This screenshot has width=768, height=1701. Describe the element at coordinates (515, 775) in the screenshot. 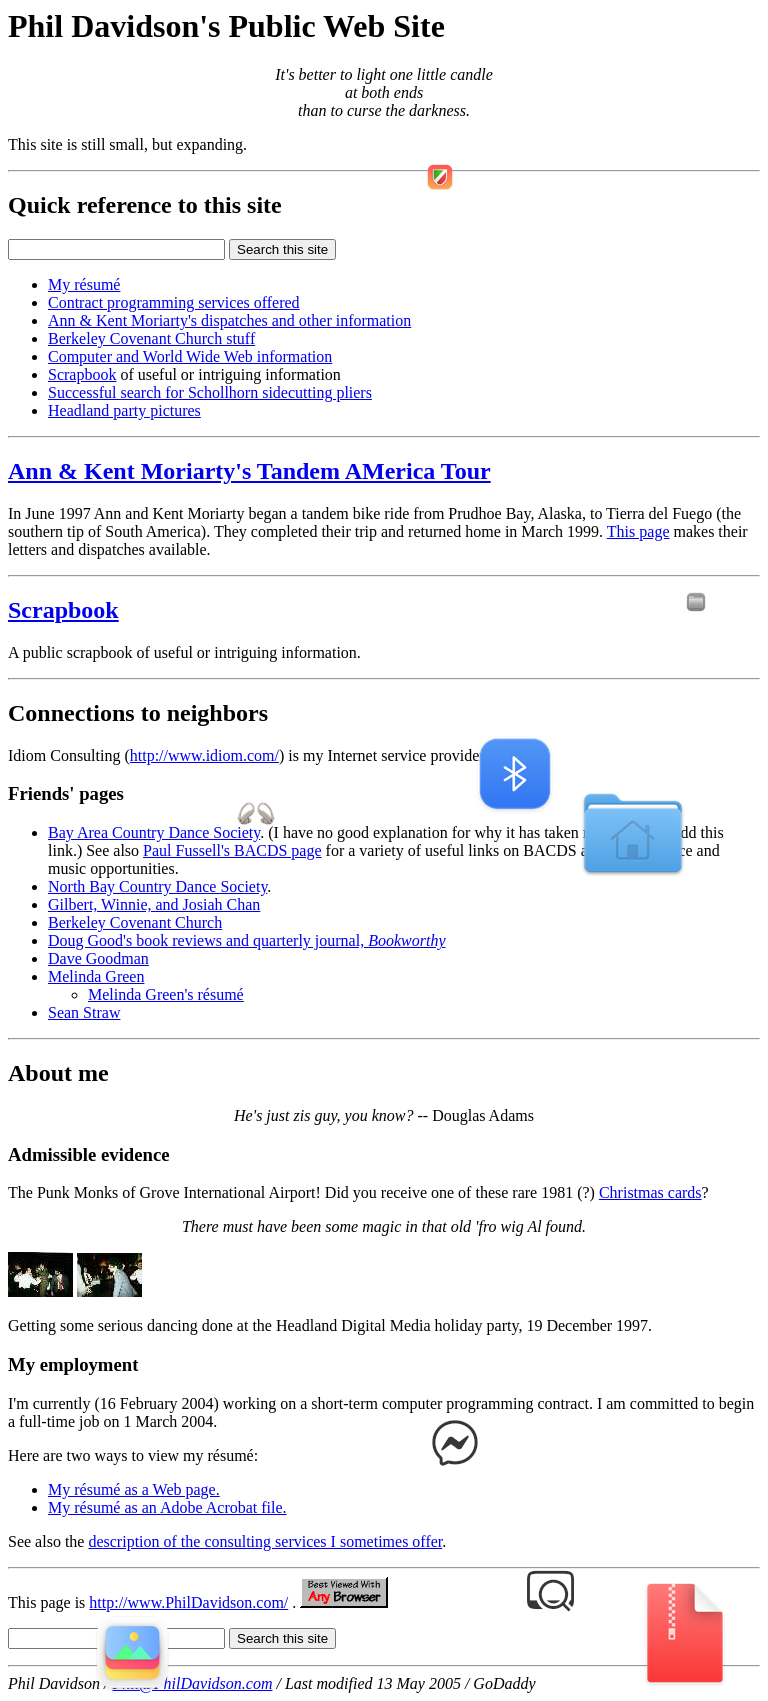

I see `open bluetooth settings` at that location.